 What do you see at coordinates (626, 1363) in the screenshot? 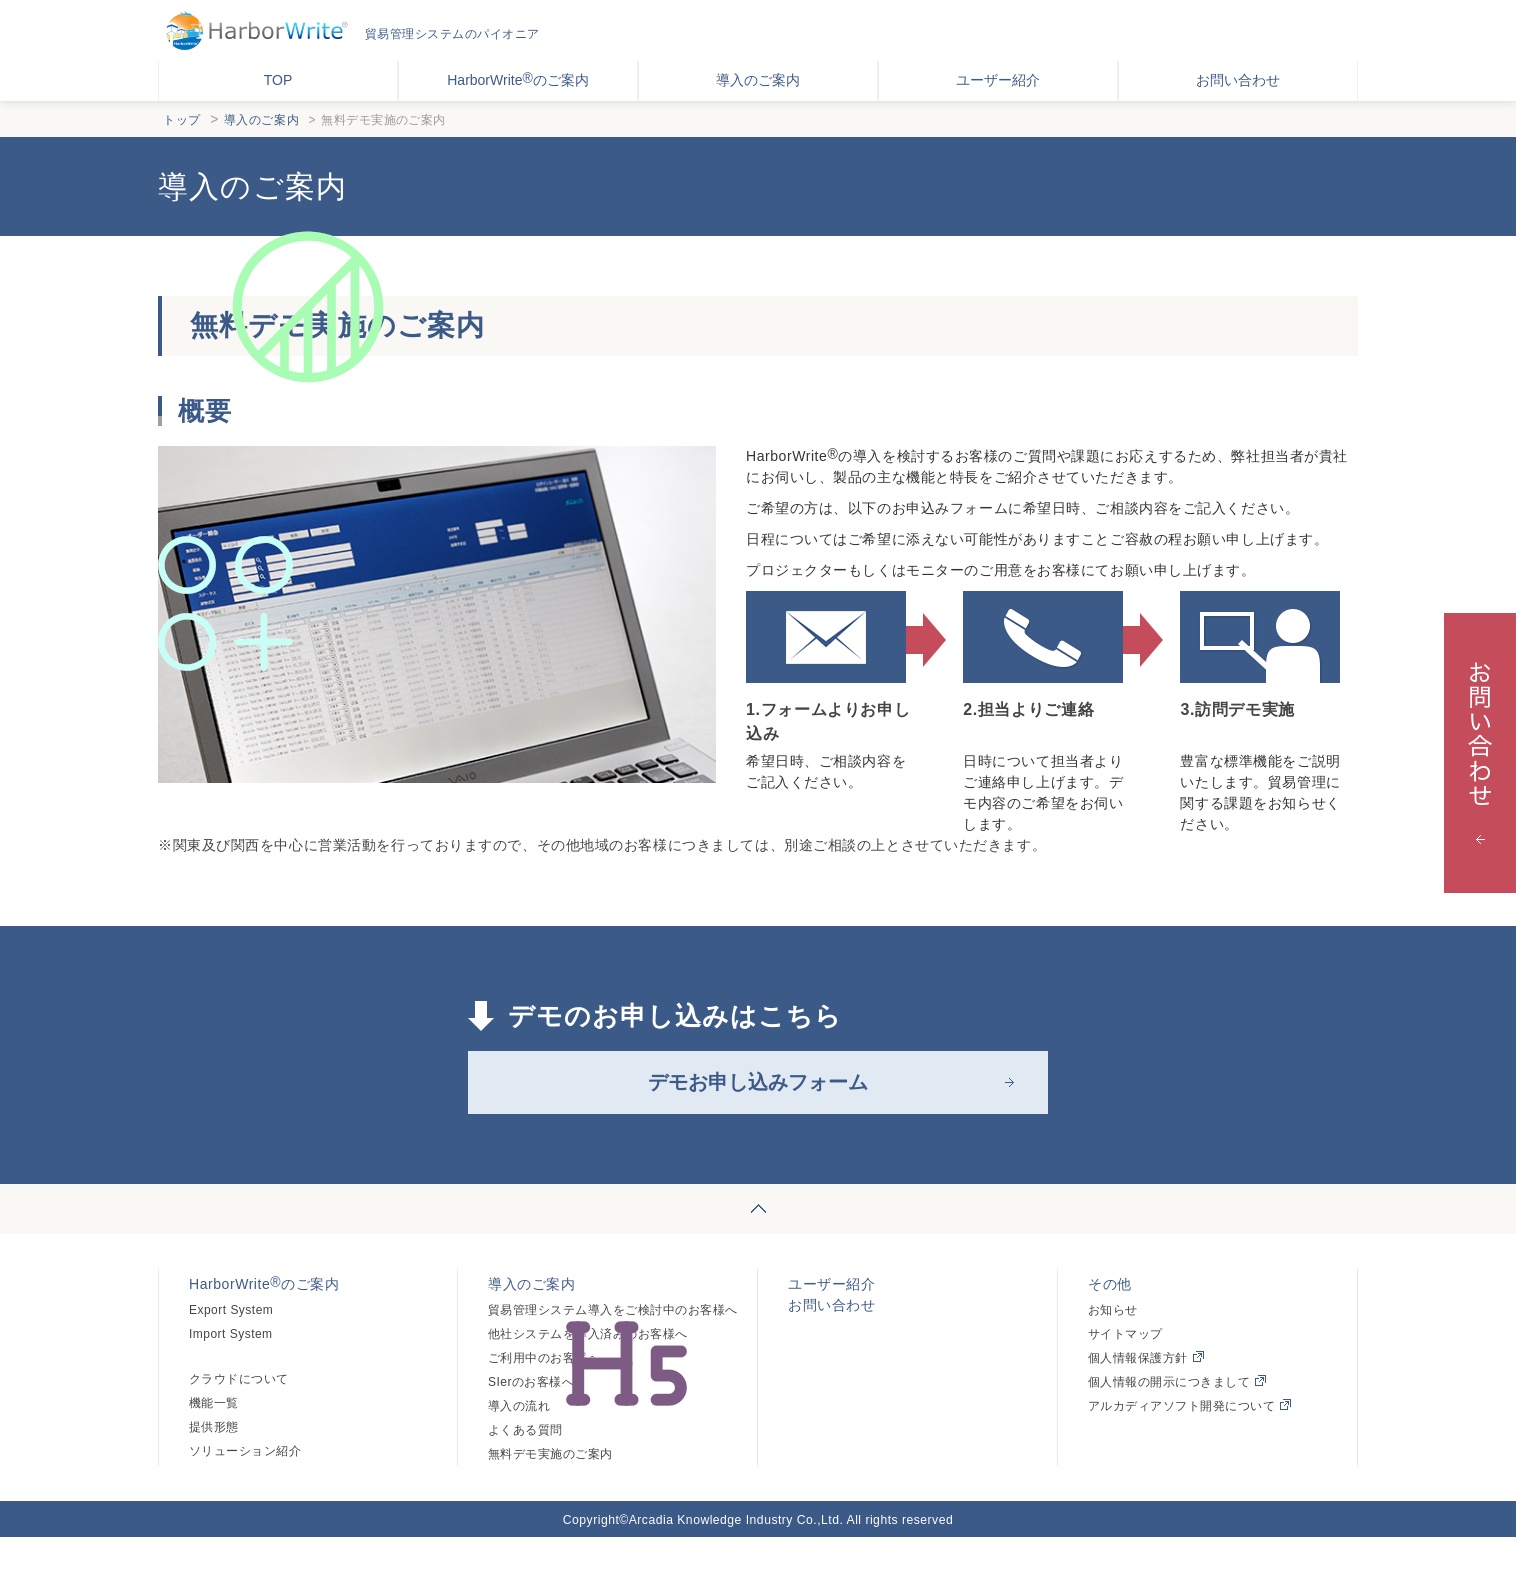
I see `format text as heading level 5` at bounding box center [626, 1363].